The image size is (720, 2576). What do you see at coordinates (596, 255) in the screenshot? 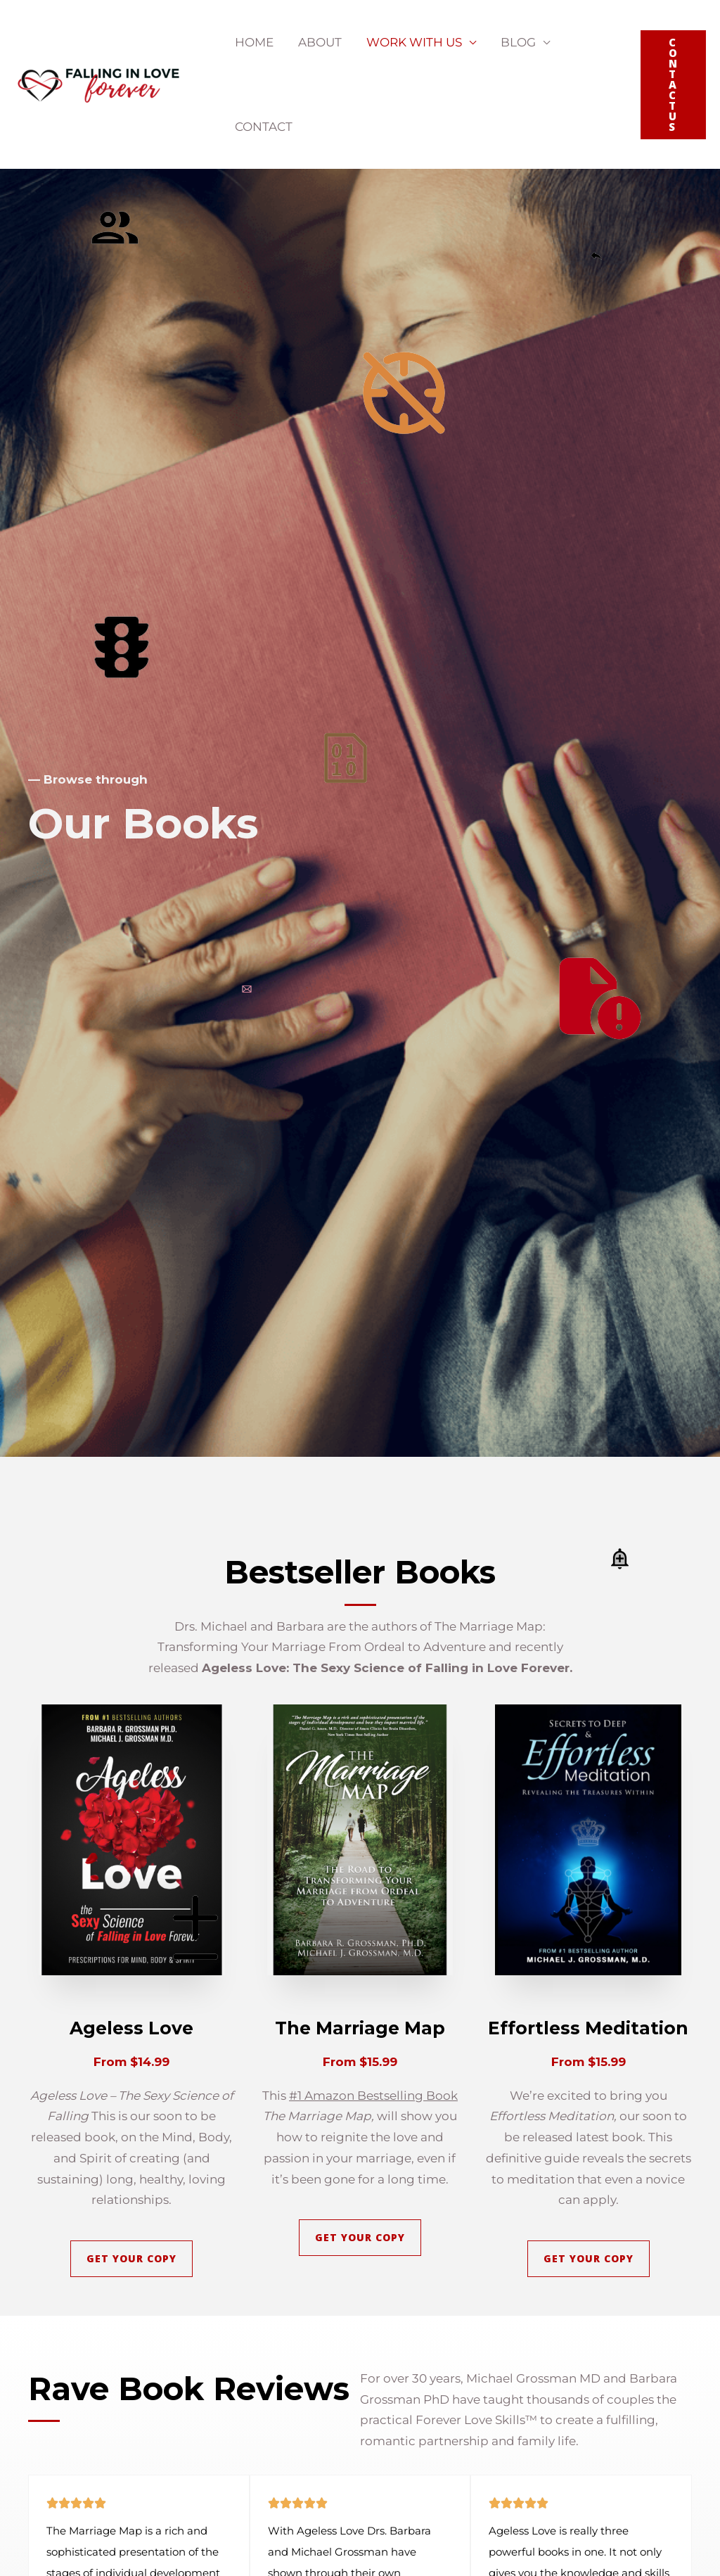
I see `reply to a message` at bounding box center [596, 255].